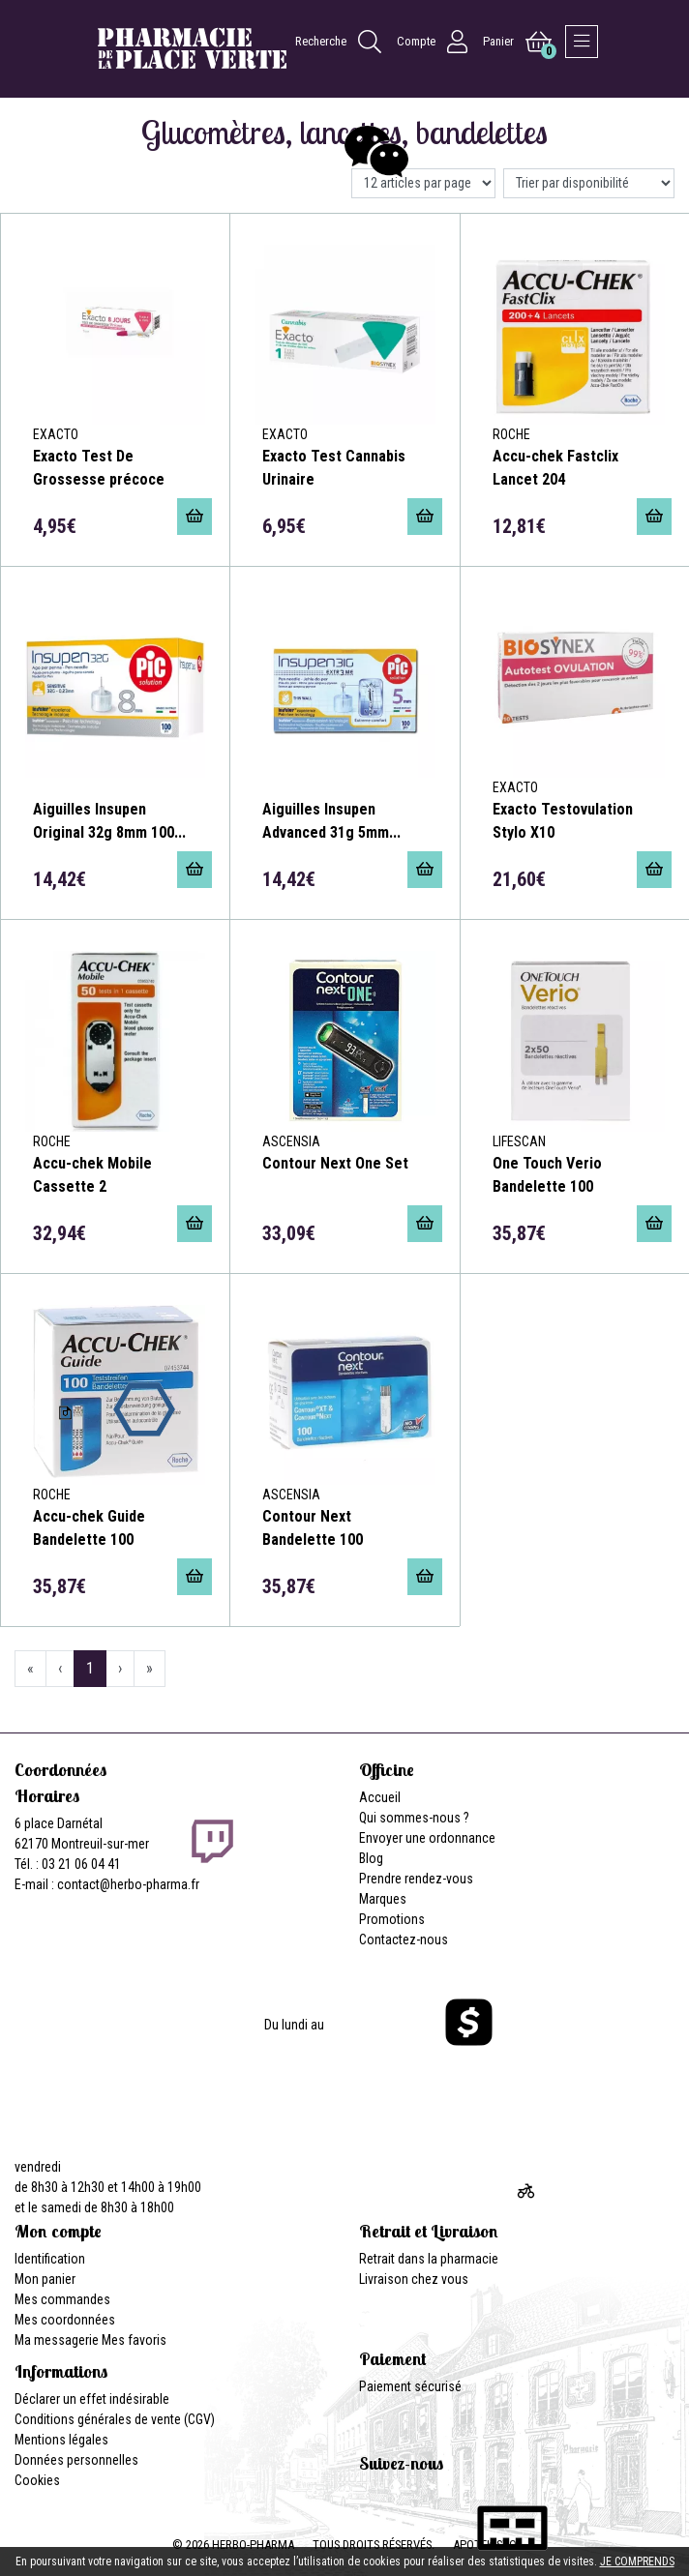 The height and width of the screenshot is (2576, 689). I want to click on select motorcycle as transportation mode, so click(525, 2190).